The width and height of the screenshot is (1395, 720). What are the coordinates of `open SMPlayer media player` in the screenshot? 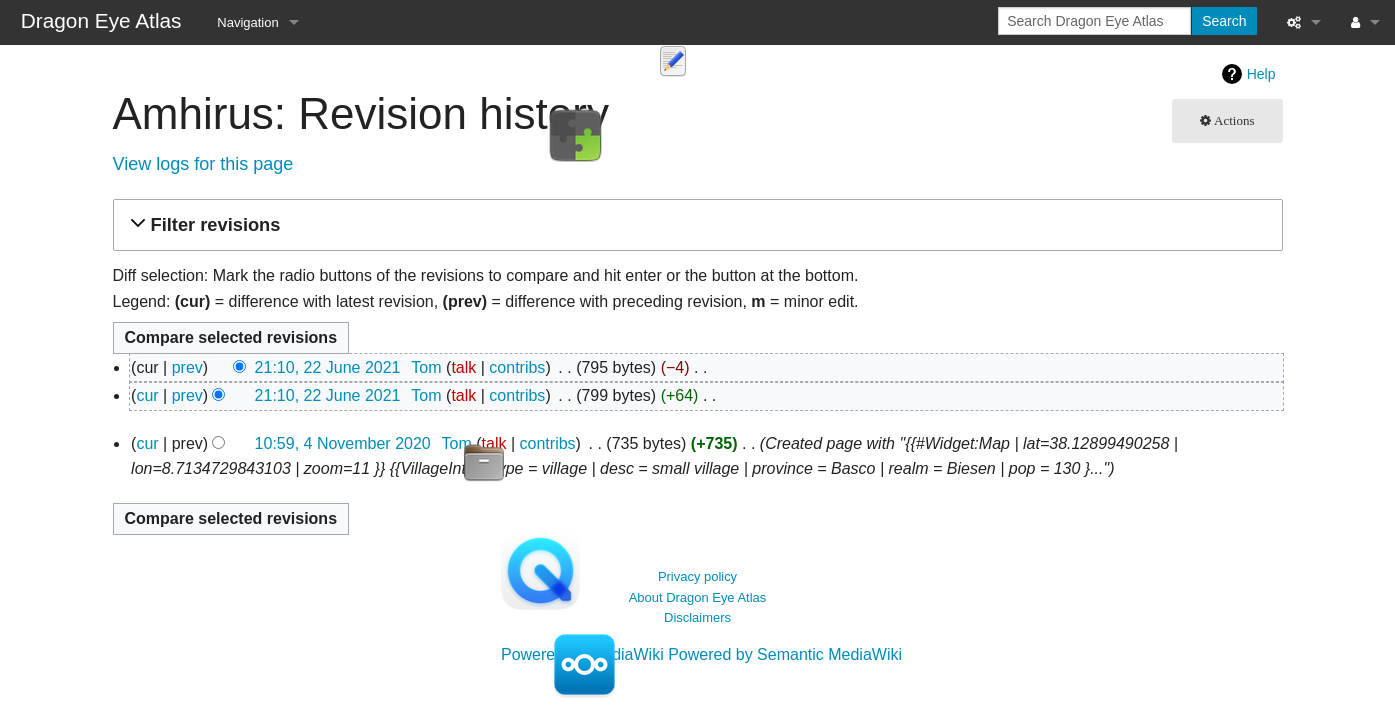 It's located at (540, 570).